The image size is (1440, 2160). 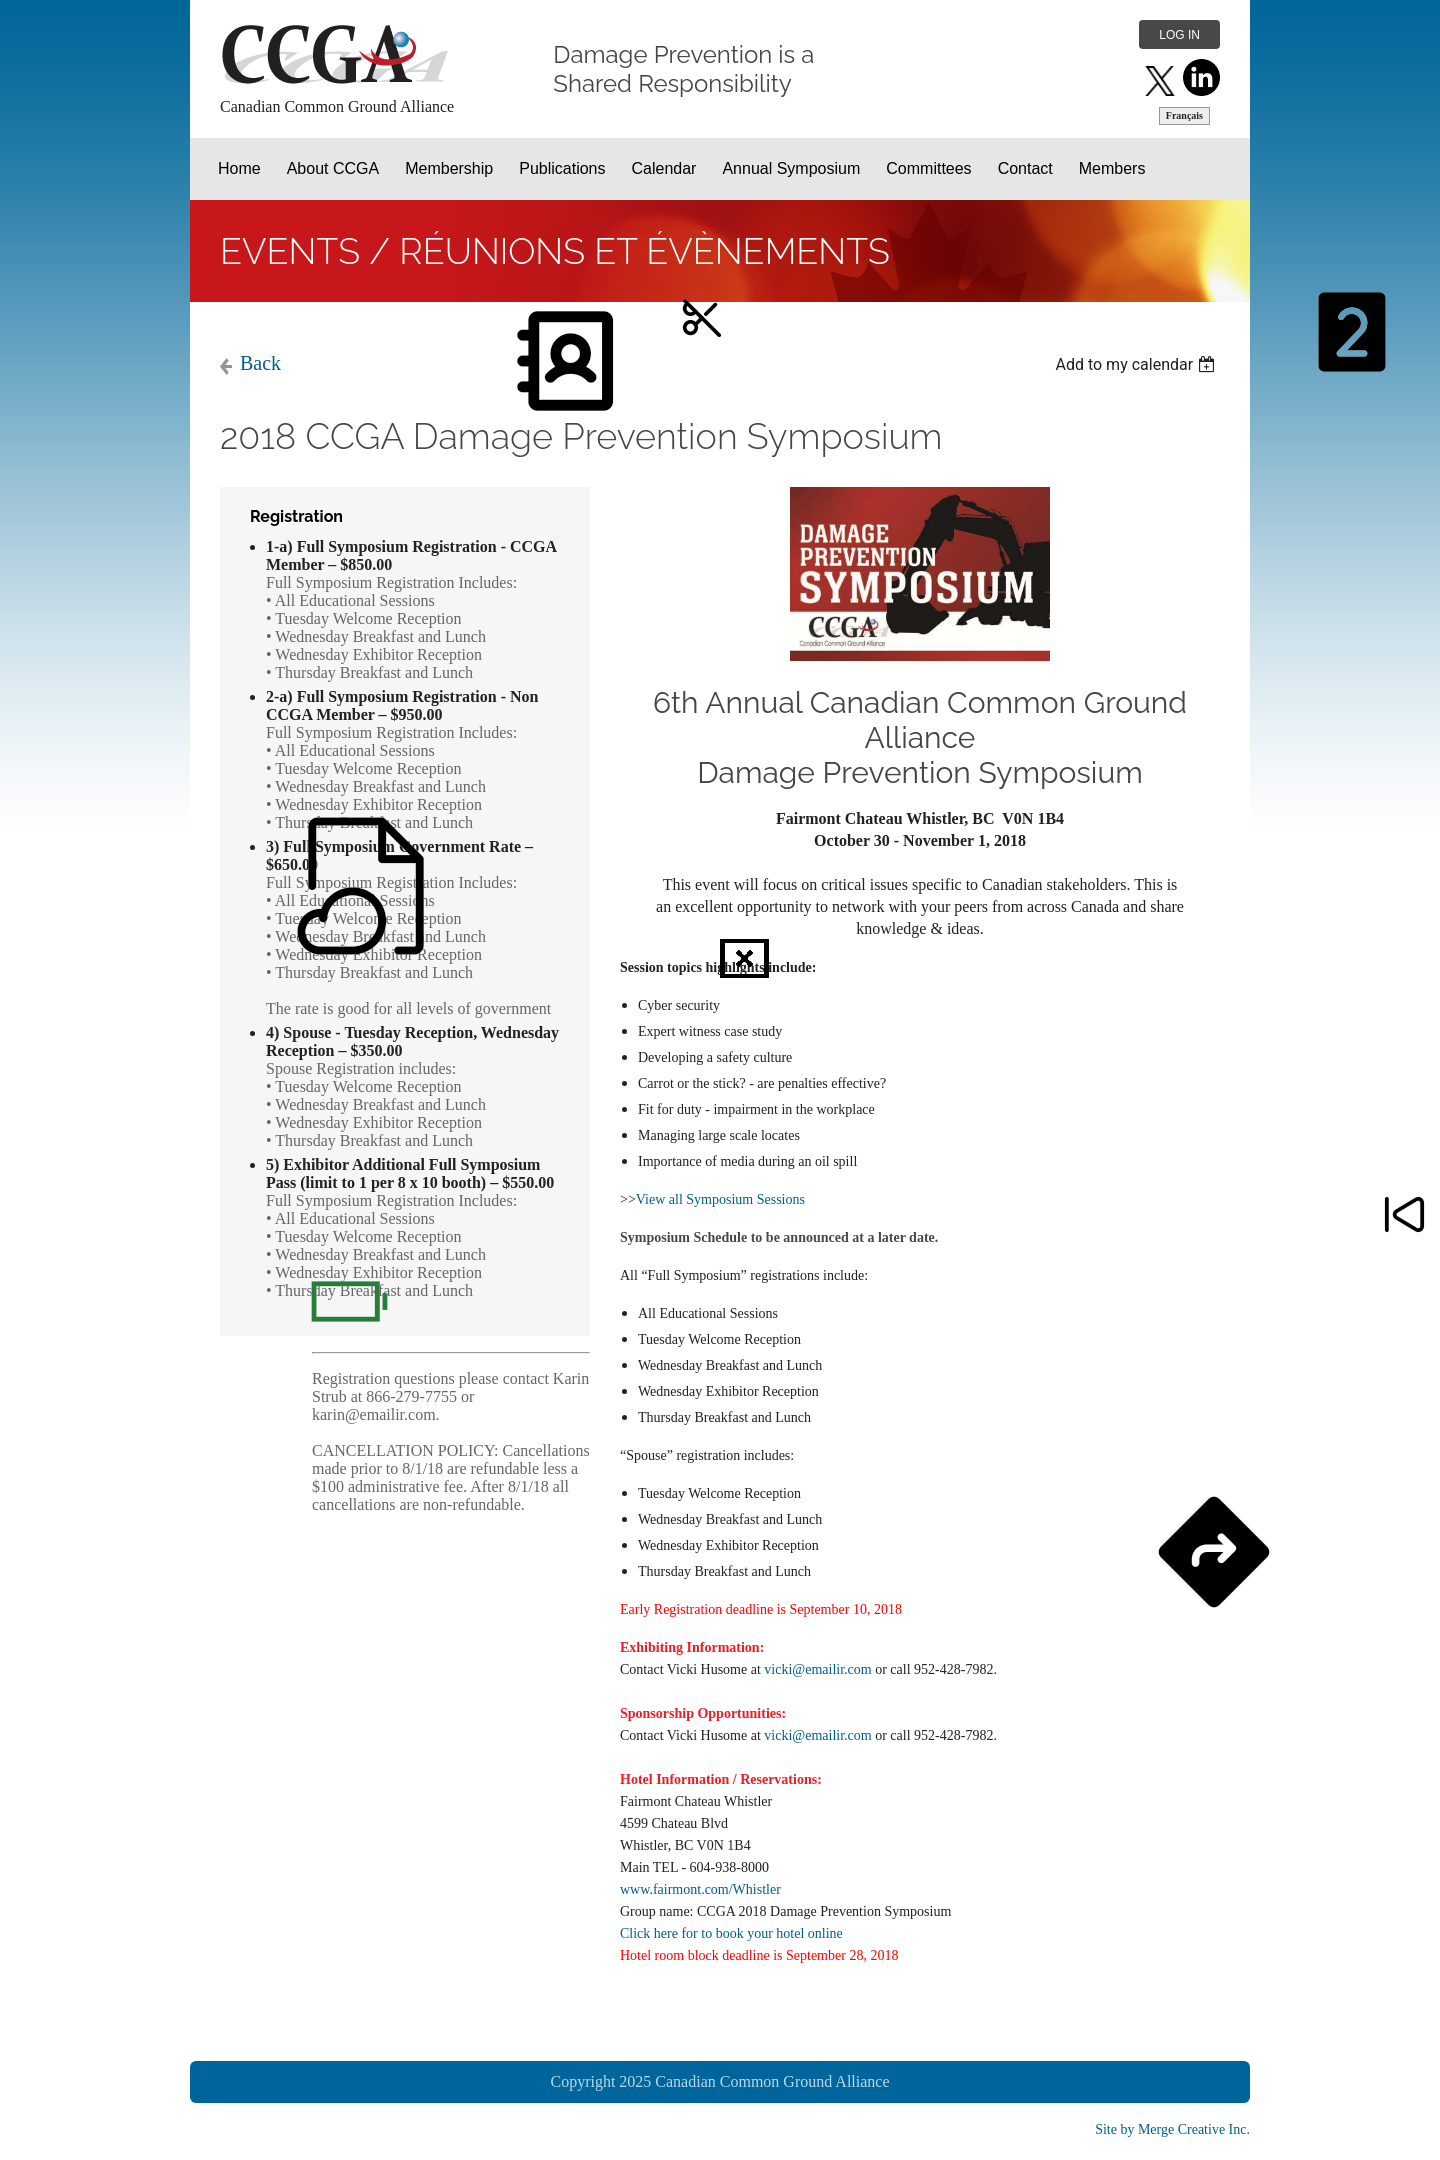 I want to click on indicates step two in a multi-step process, so click(x=1352, y=332).